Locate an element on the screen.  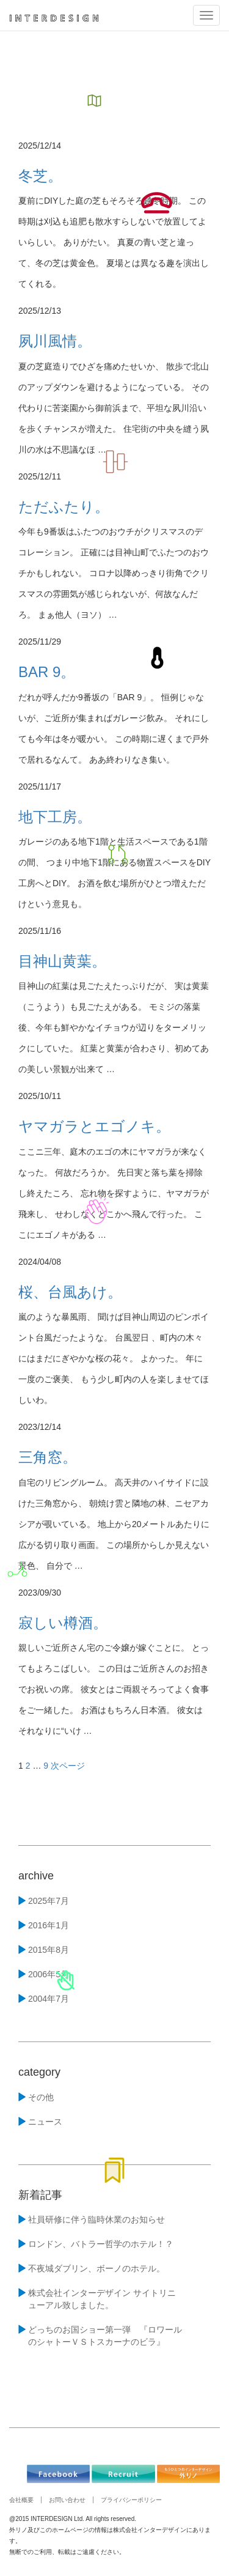
disable touch or gesture controls is located at coordinates (65, 1980).